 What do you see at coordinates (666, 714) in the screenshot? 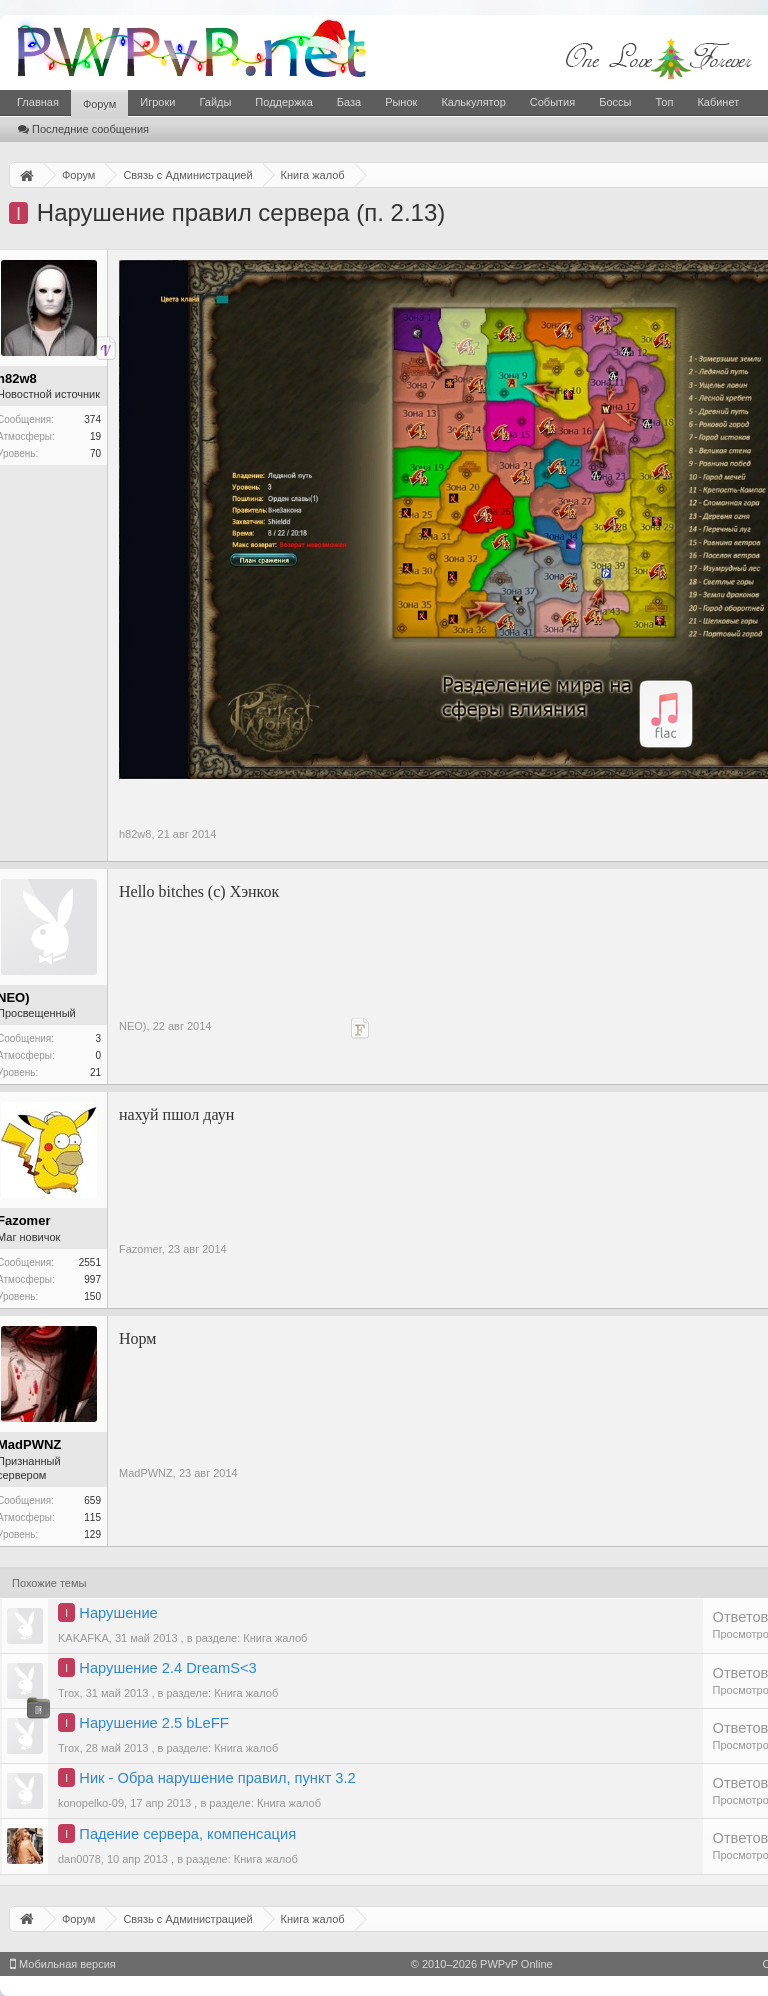
I see `a FLAC audio file` at bounding box center [666, 714].